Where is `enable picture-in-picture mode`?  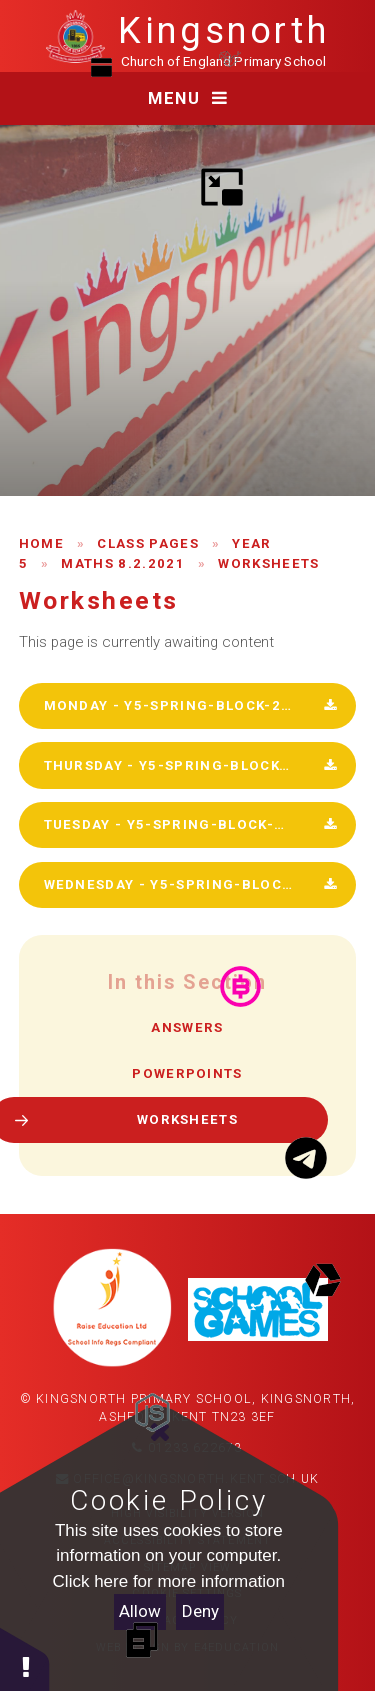 enable picture-in-picture mode is located at coordinates (222, 187).